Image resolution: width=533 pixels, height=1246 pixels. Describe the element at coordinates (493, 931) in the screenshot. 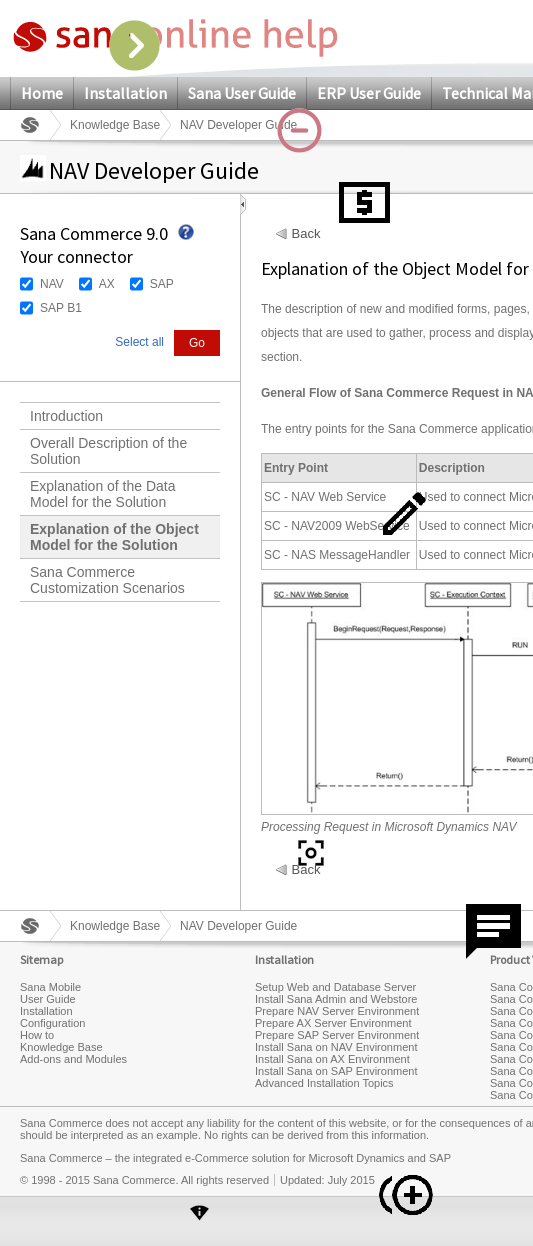

I see `open chat or messaging` at that location.